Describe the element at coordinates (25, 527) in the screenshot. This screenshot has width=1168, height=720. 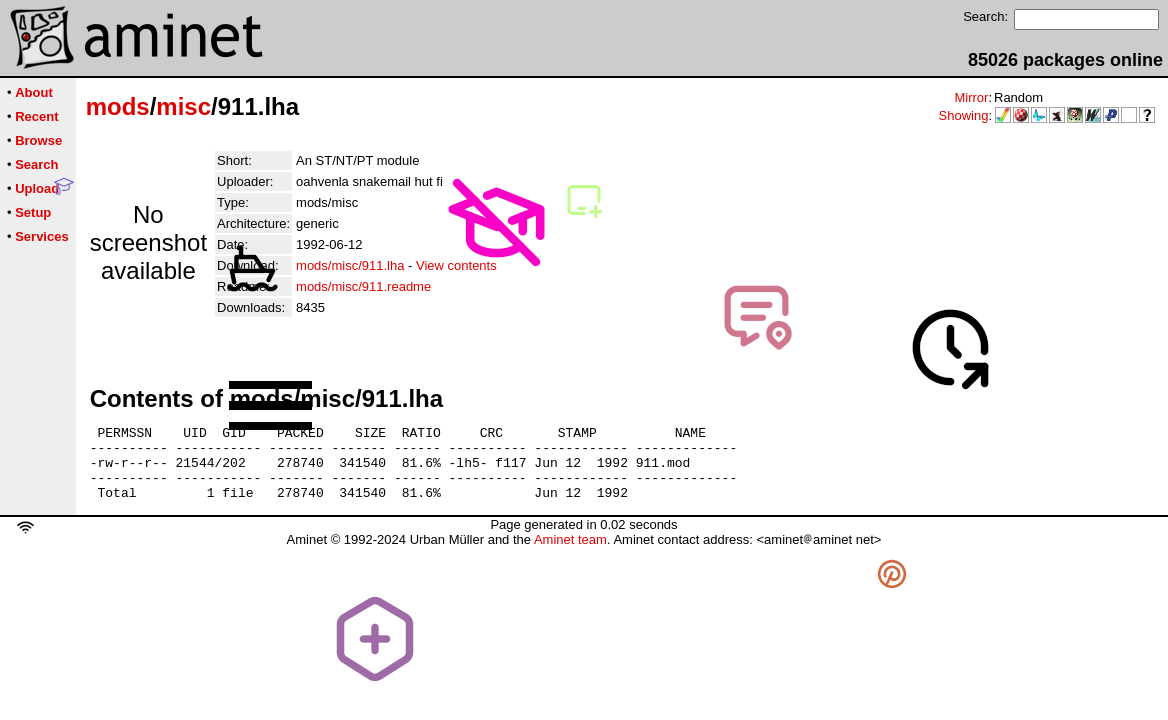
I see `indicates active wifi connection` at that location.